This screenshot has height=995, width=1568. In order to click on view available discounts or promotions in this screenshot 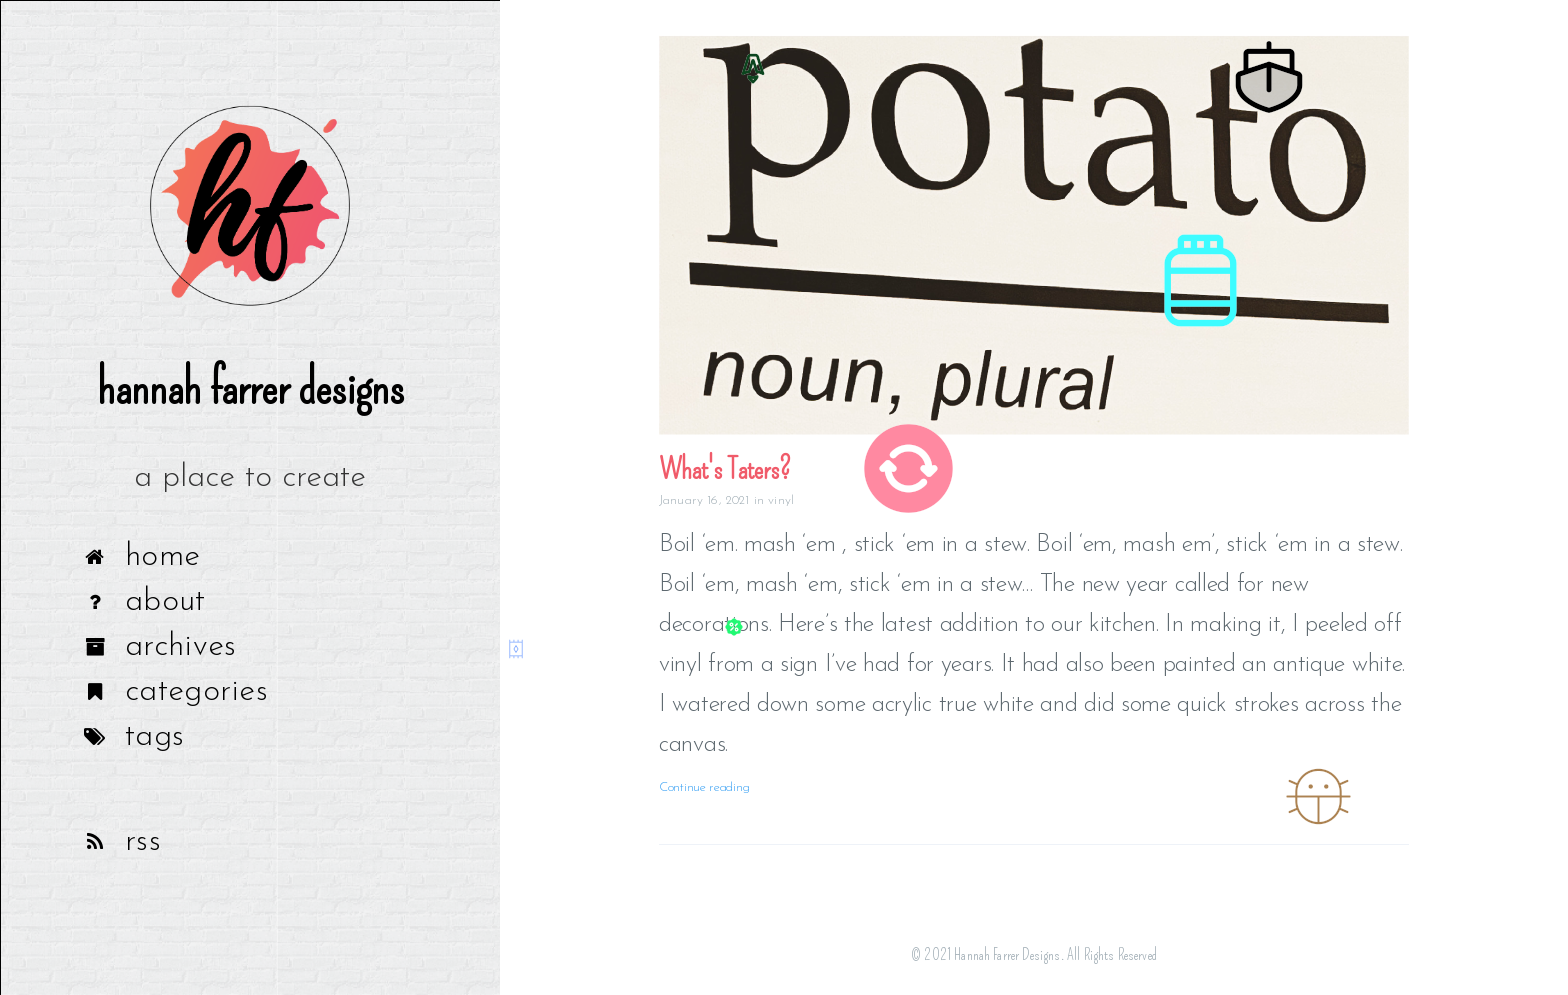, I will do `click(734, 627)`.